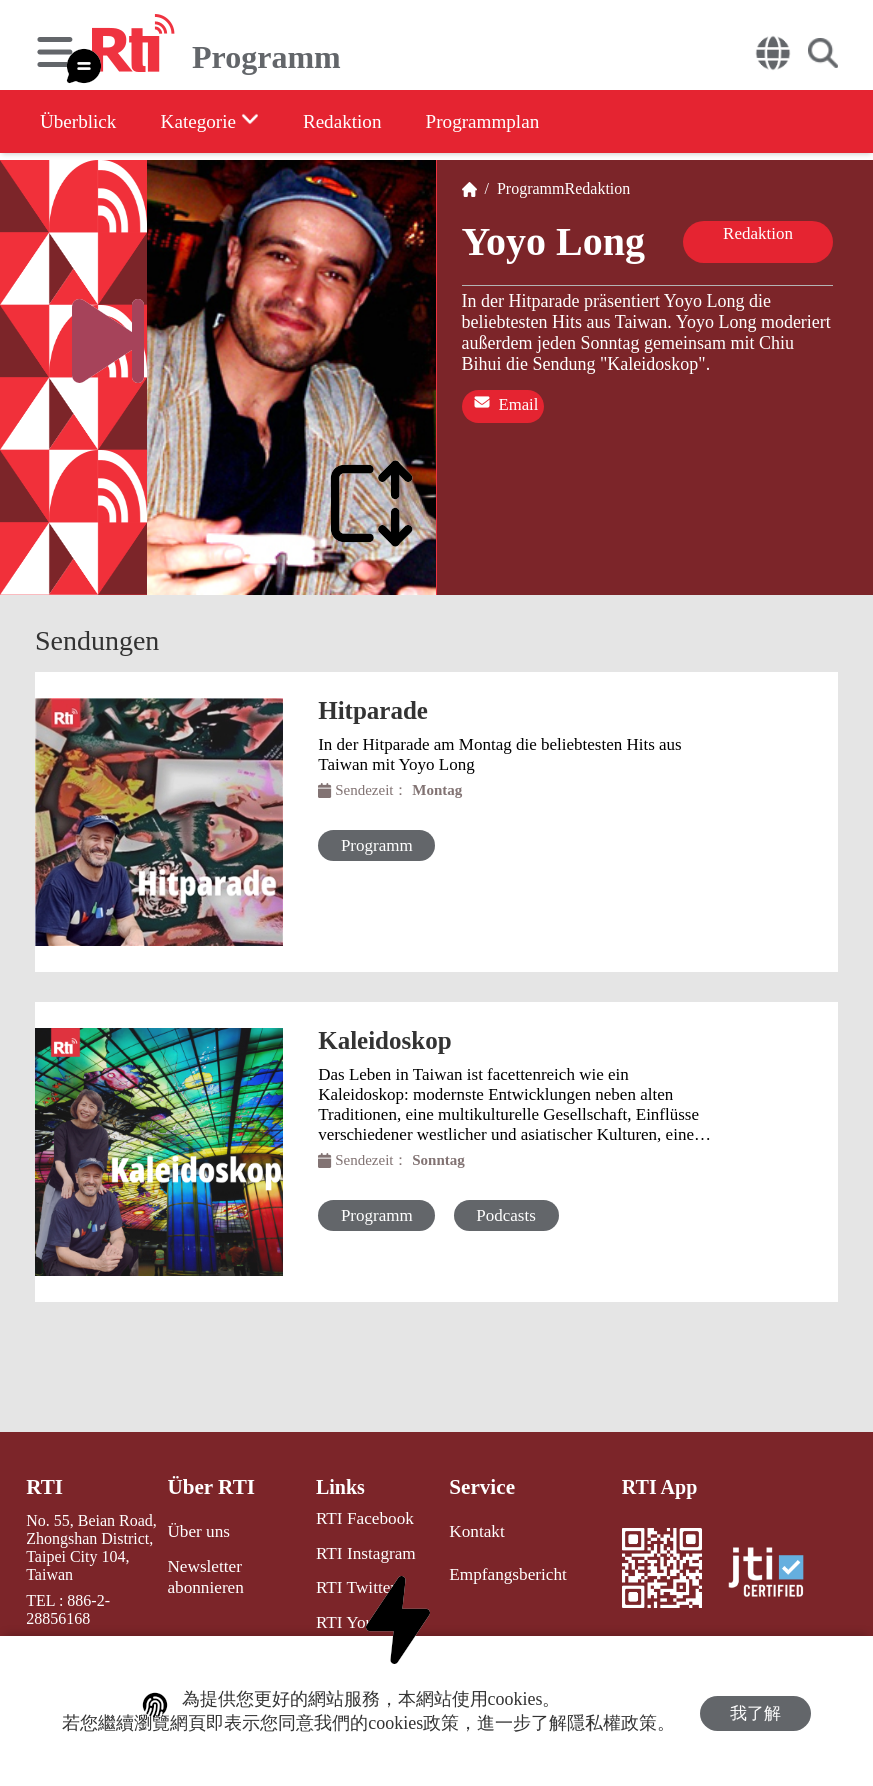 The height and width of the screenshot is (1786, 873). What do you see at coordinates (398, 1620) in the screenshot?
I see `enable flash for camera` at bounding box center [398, 1620].